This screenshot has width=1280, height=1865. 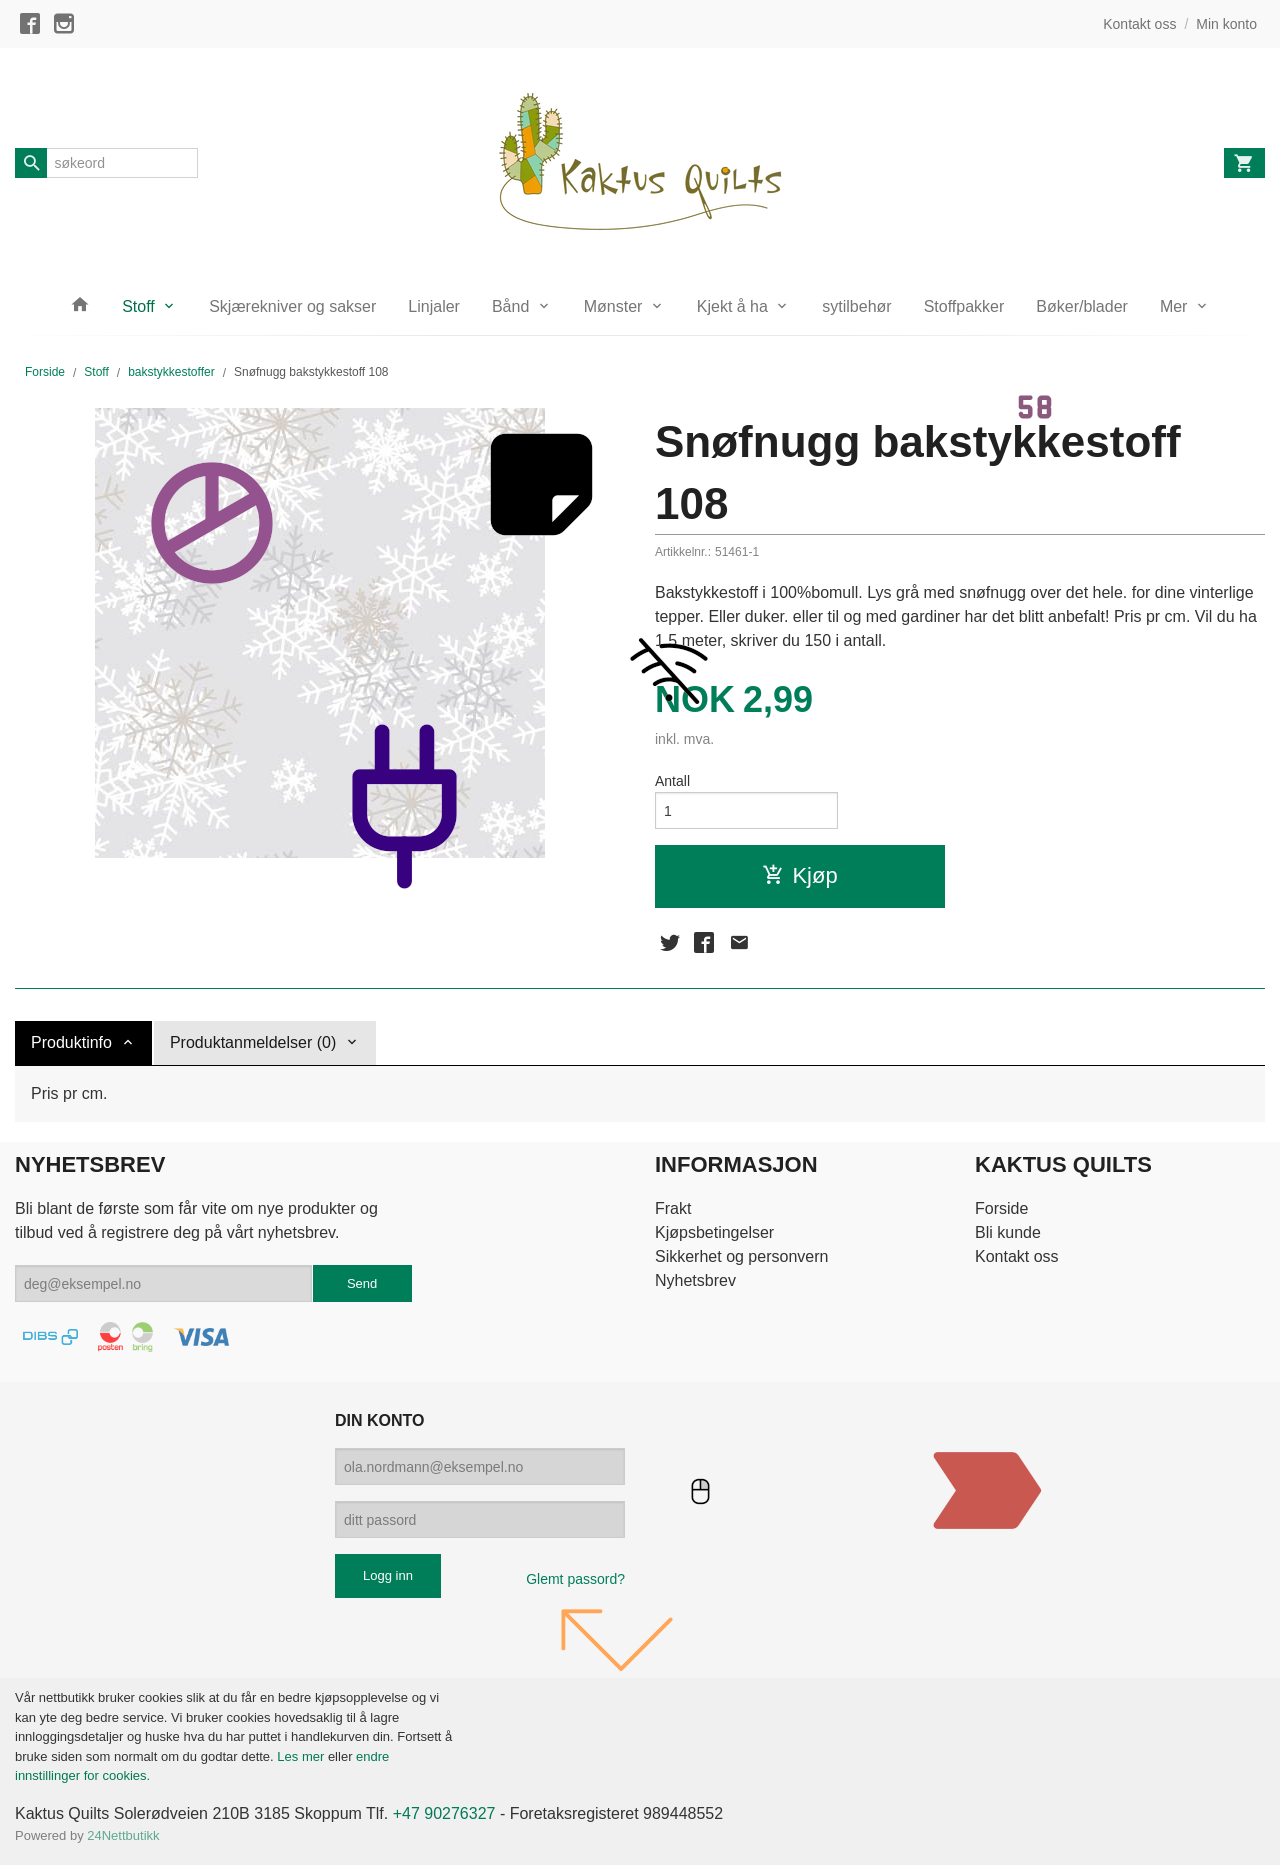 I want to click on indicates no wifi connection, so click(x=669, y=671).